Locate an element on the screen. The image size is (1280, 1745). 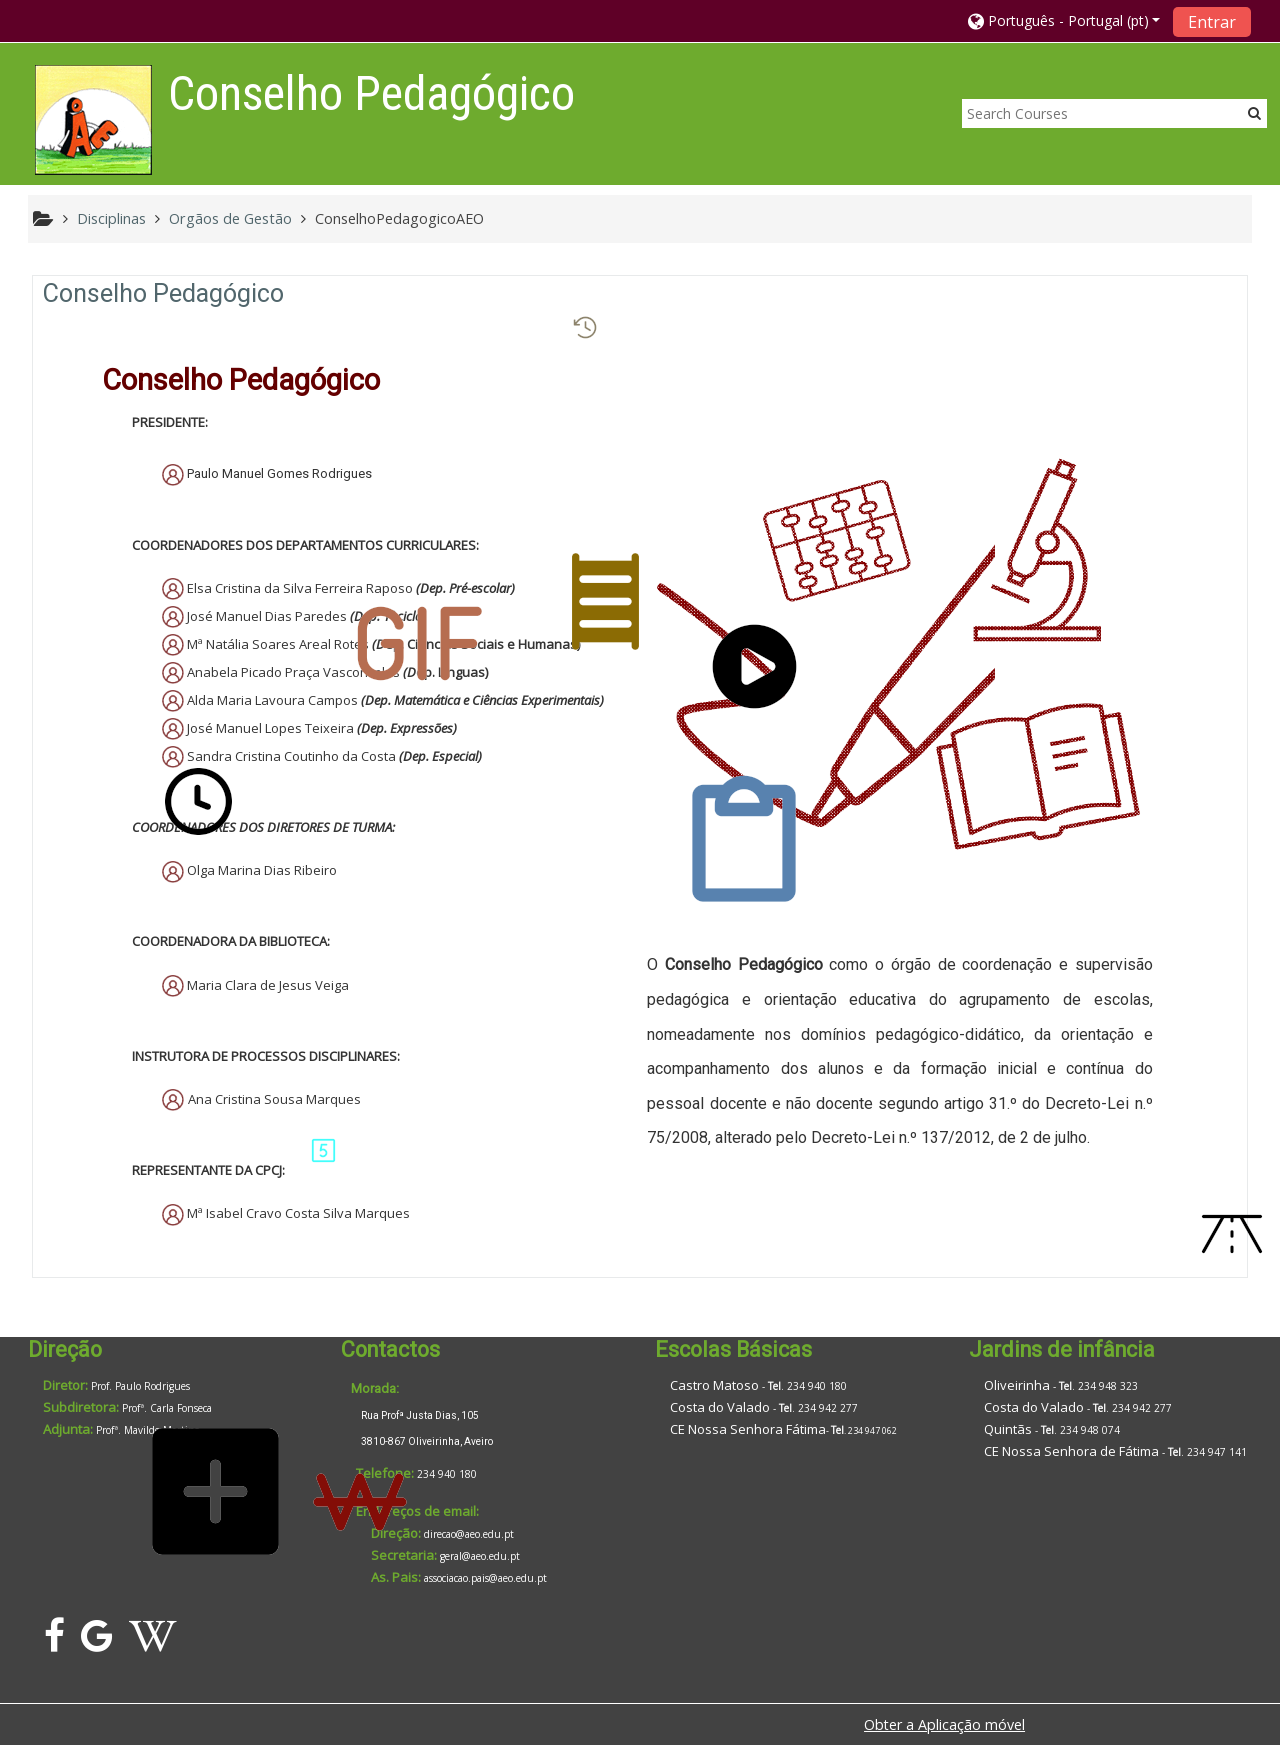
insert a GIF into your message is located at coordinates (417, 643).